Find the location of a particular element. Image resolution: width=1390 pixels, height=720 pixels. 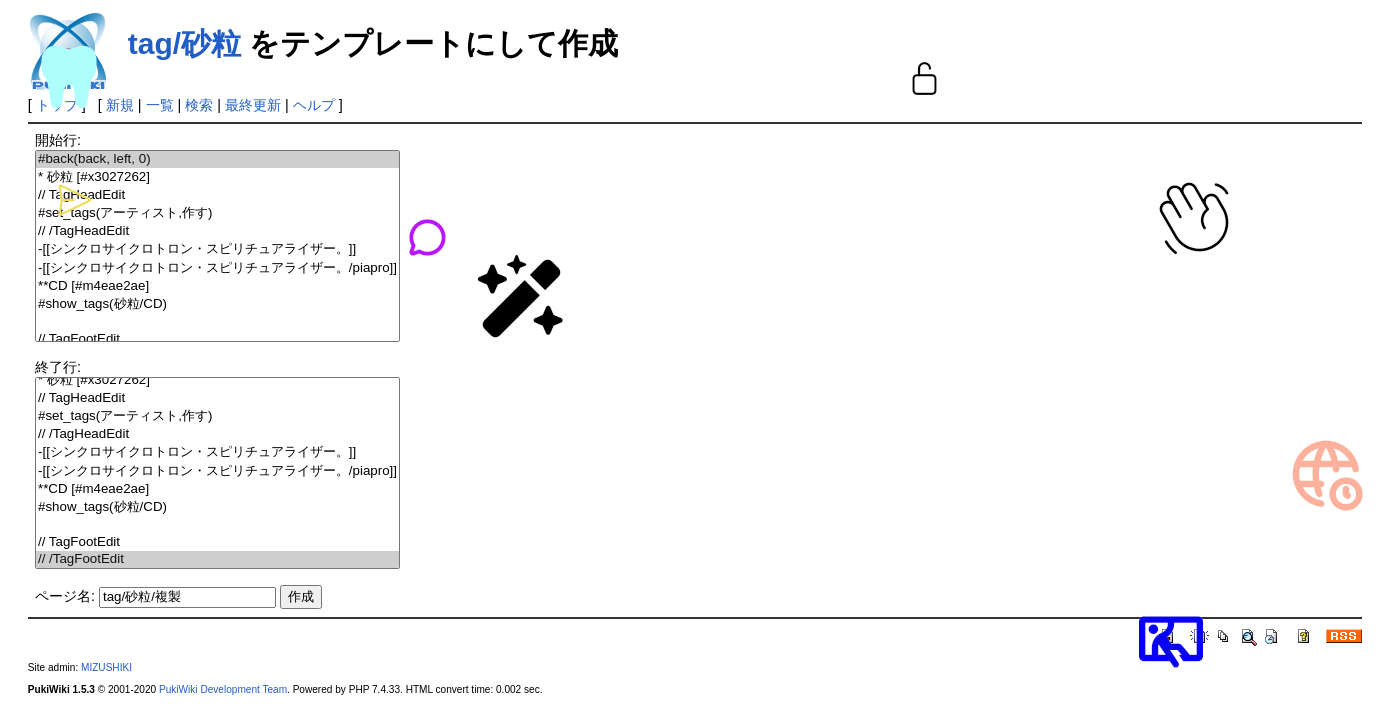

indicates an unlocked or unsecured state is located at coordinates (924, 78).